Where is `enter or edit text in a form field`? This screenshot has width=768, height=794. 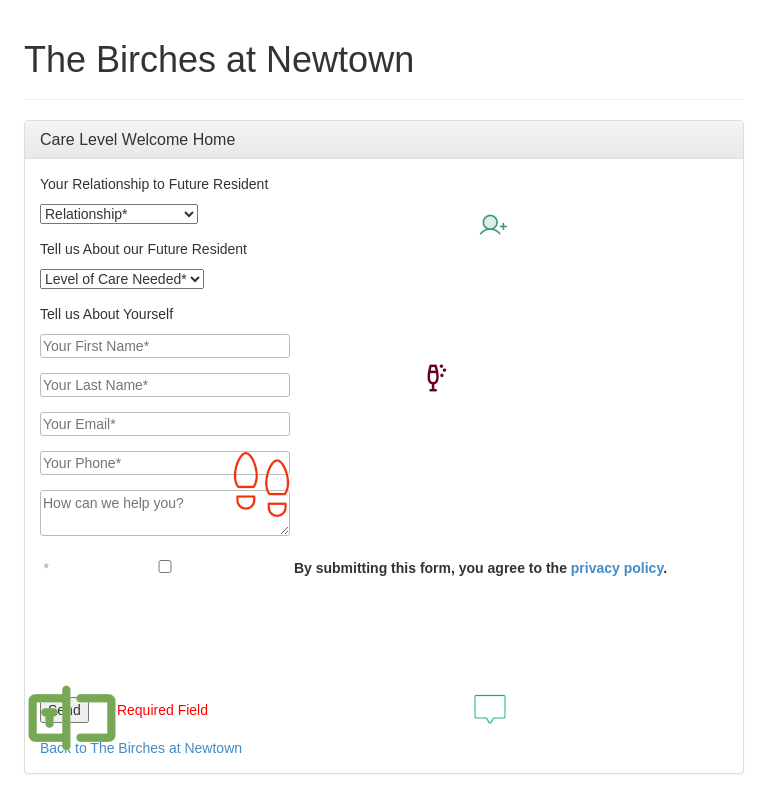 enter or edit text in a form field is located at coordinates (72, 718).